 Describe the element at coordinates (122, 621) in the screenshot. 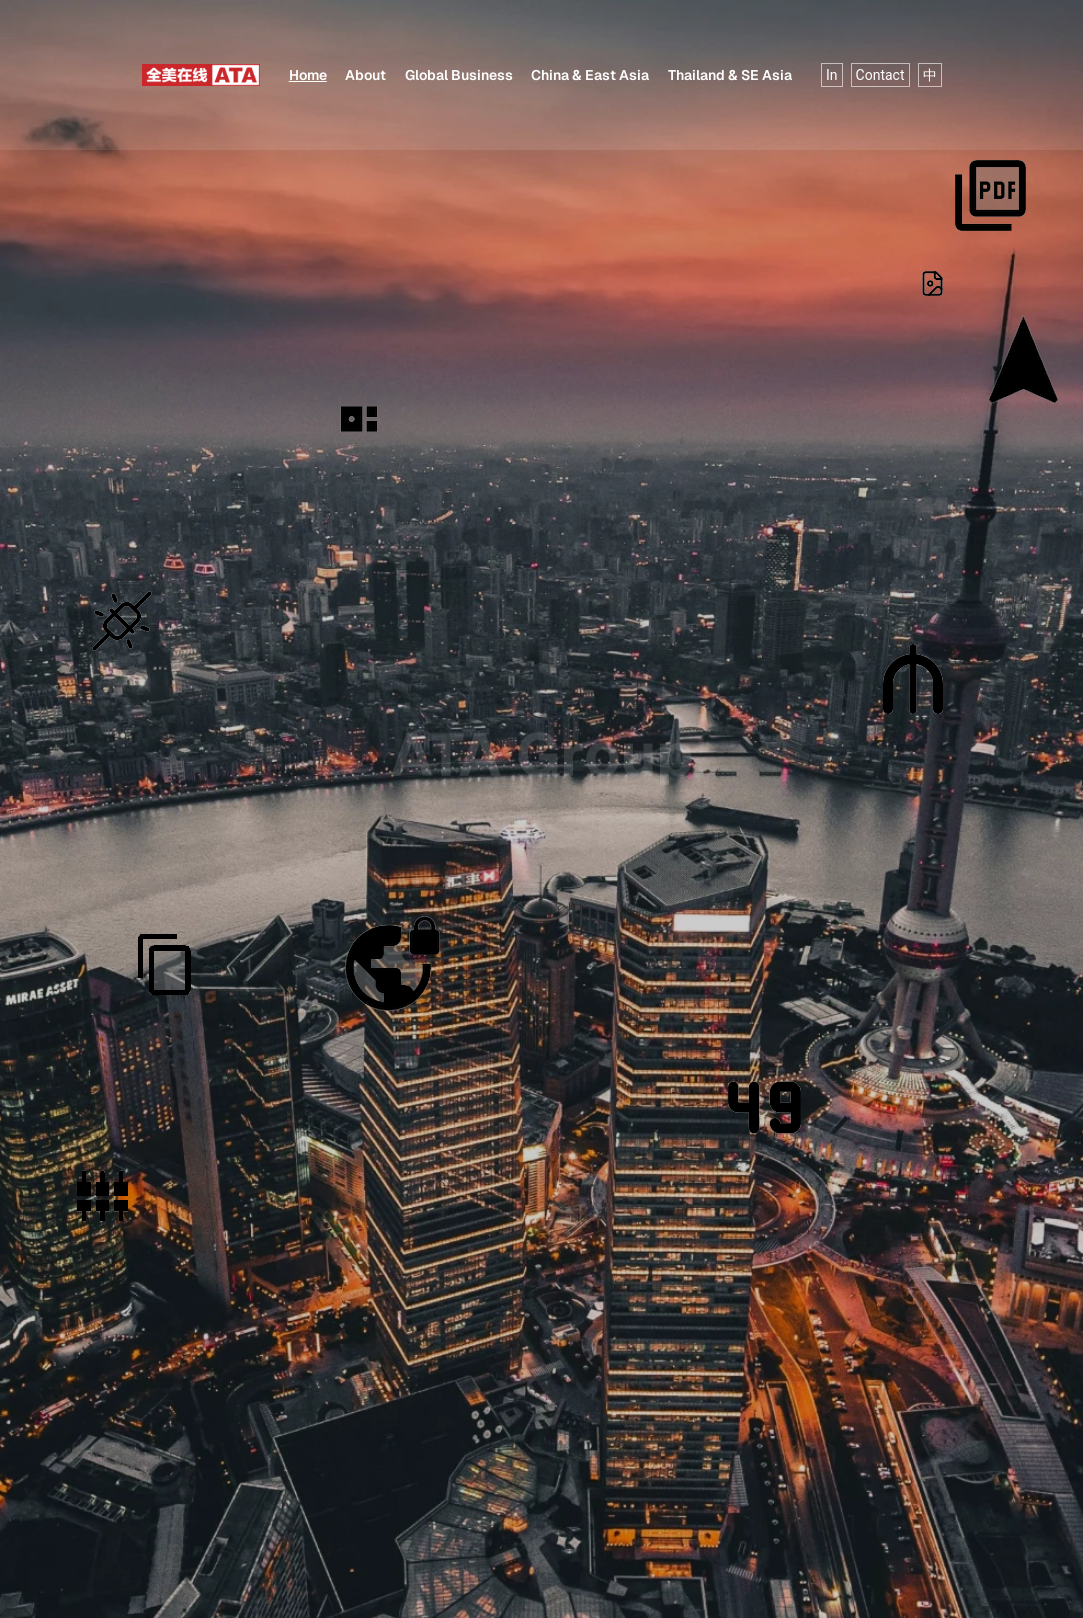

I see `indicates an active connection or paired devices` at that location.